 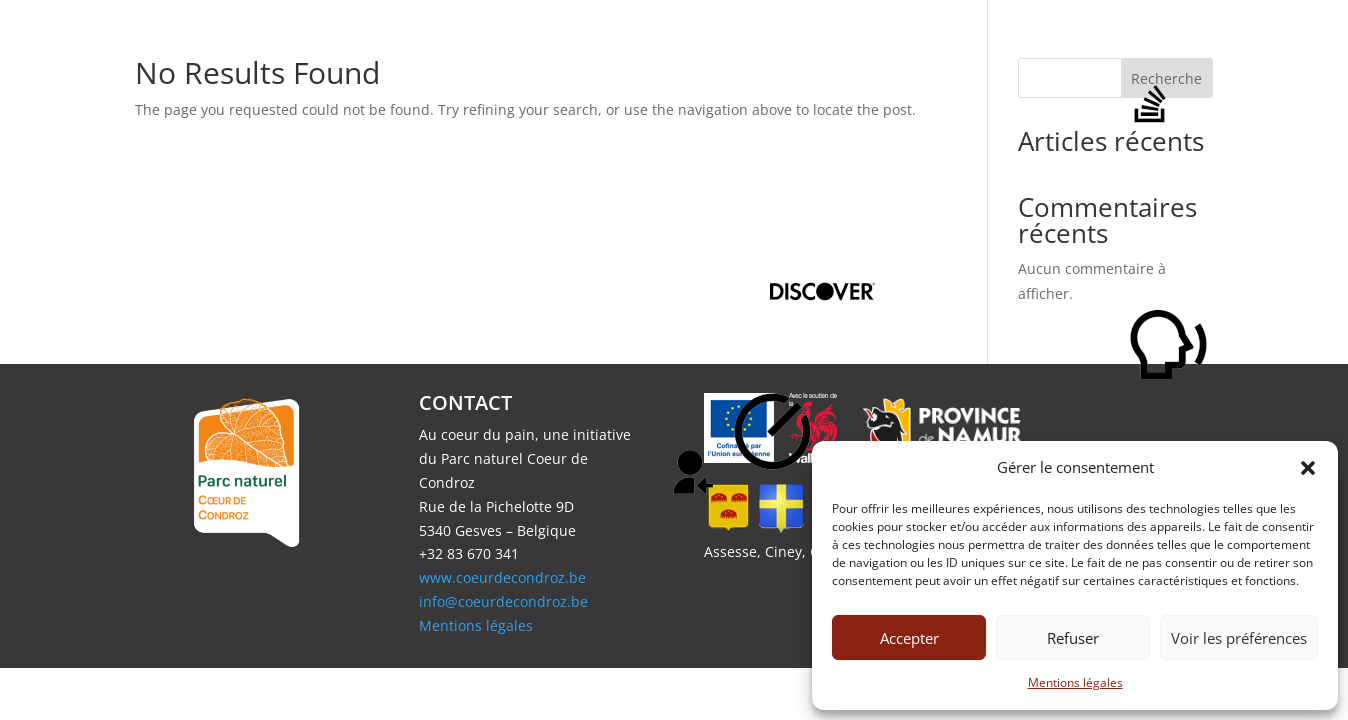 I want to click on incoming user request or invitation, so click(x=690, y=473).